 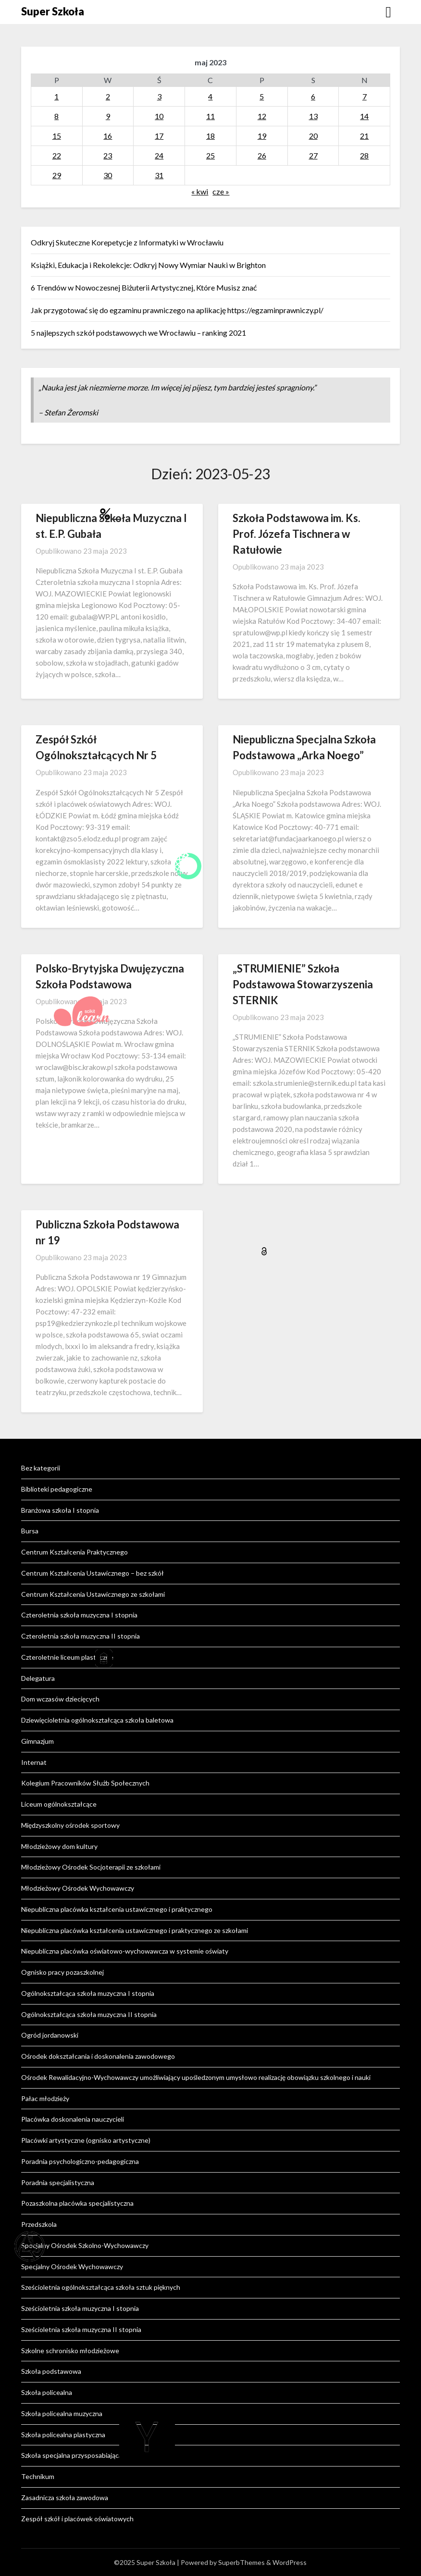 I want to click on namesilo domain registrar logo, so click(x=104, y=1658).